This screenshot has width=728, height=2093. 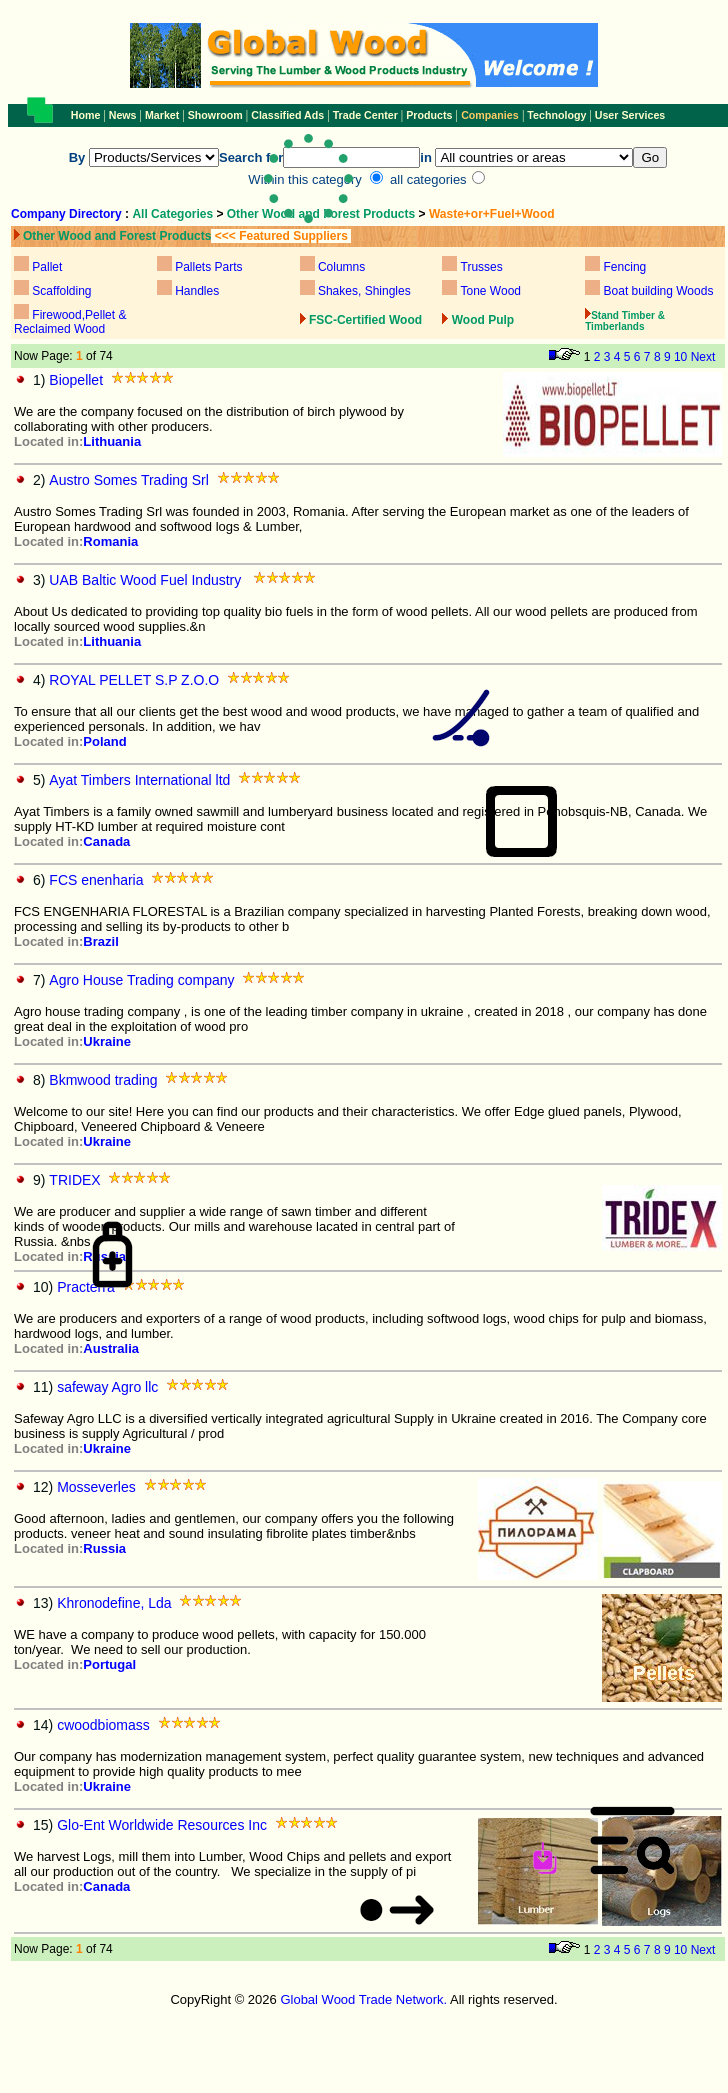 I want to click on merge or unite selected layers, so click(x=40, y=110).